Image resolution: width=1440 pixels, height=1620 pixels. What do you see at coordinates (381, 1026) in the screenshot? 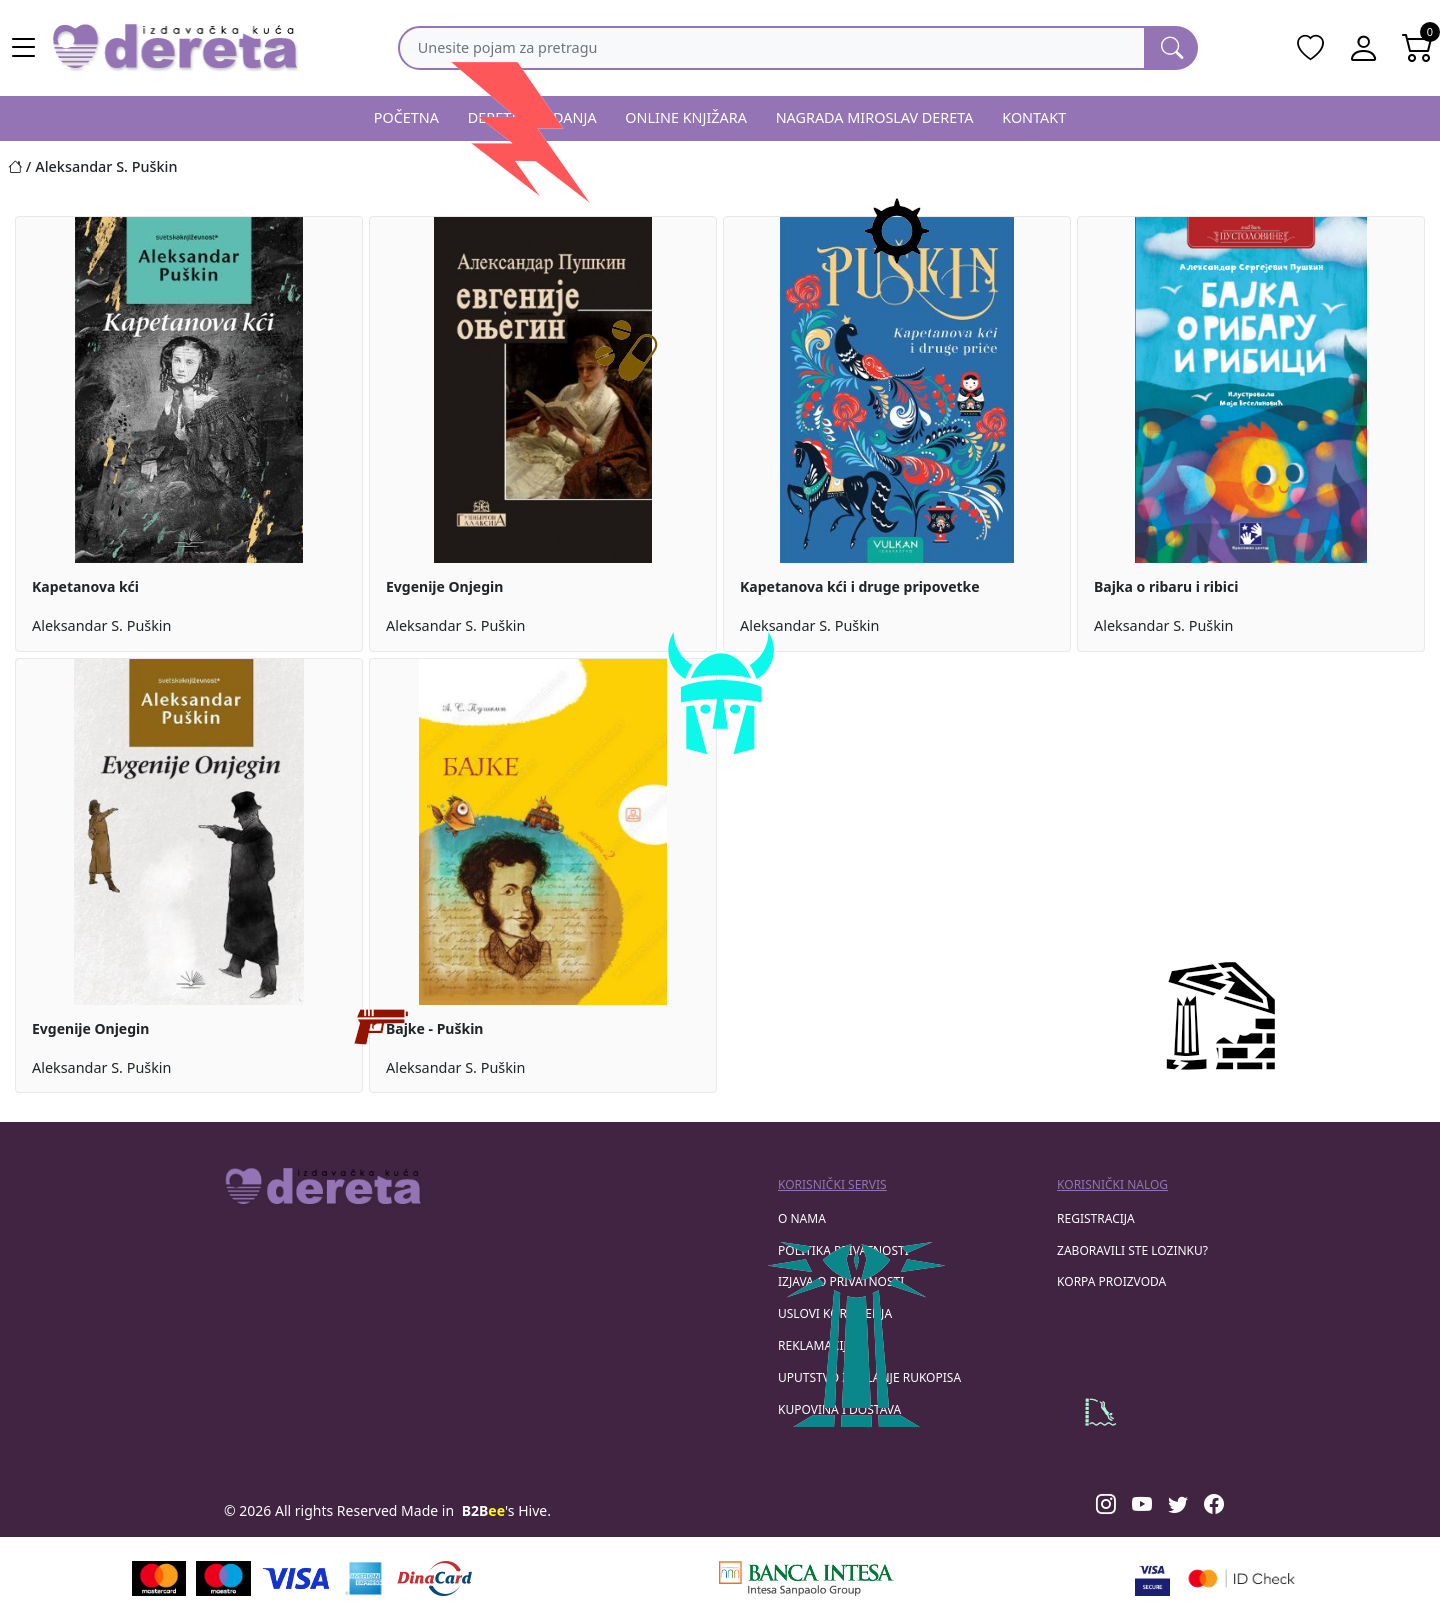
I see `access weapons or firearms in a game inventory` at bounding box center [381, 1026].